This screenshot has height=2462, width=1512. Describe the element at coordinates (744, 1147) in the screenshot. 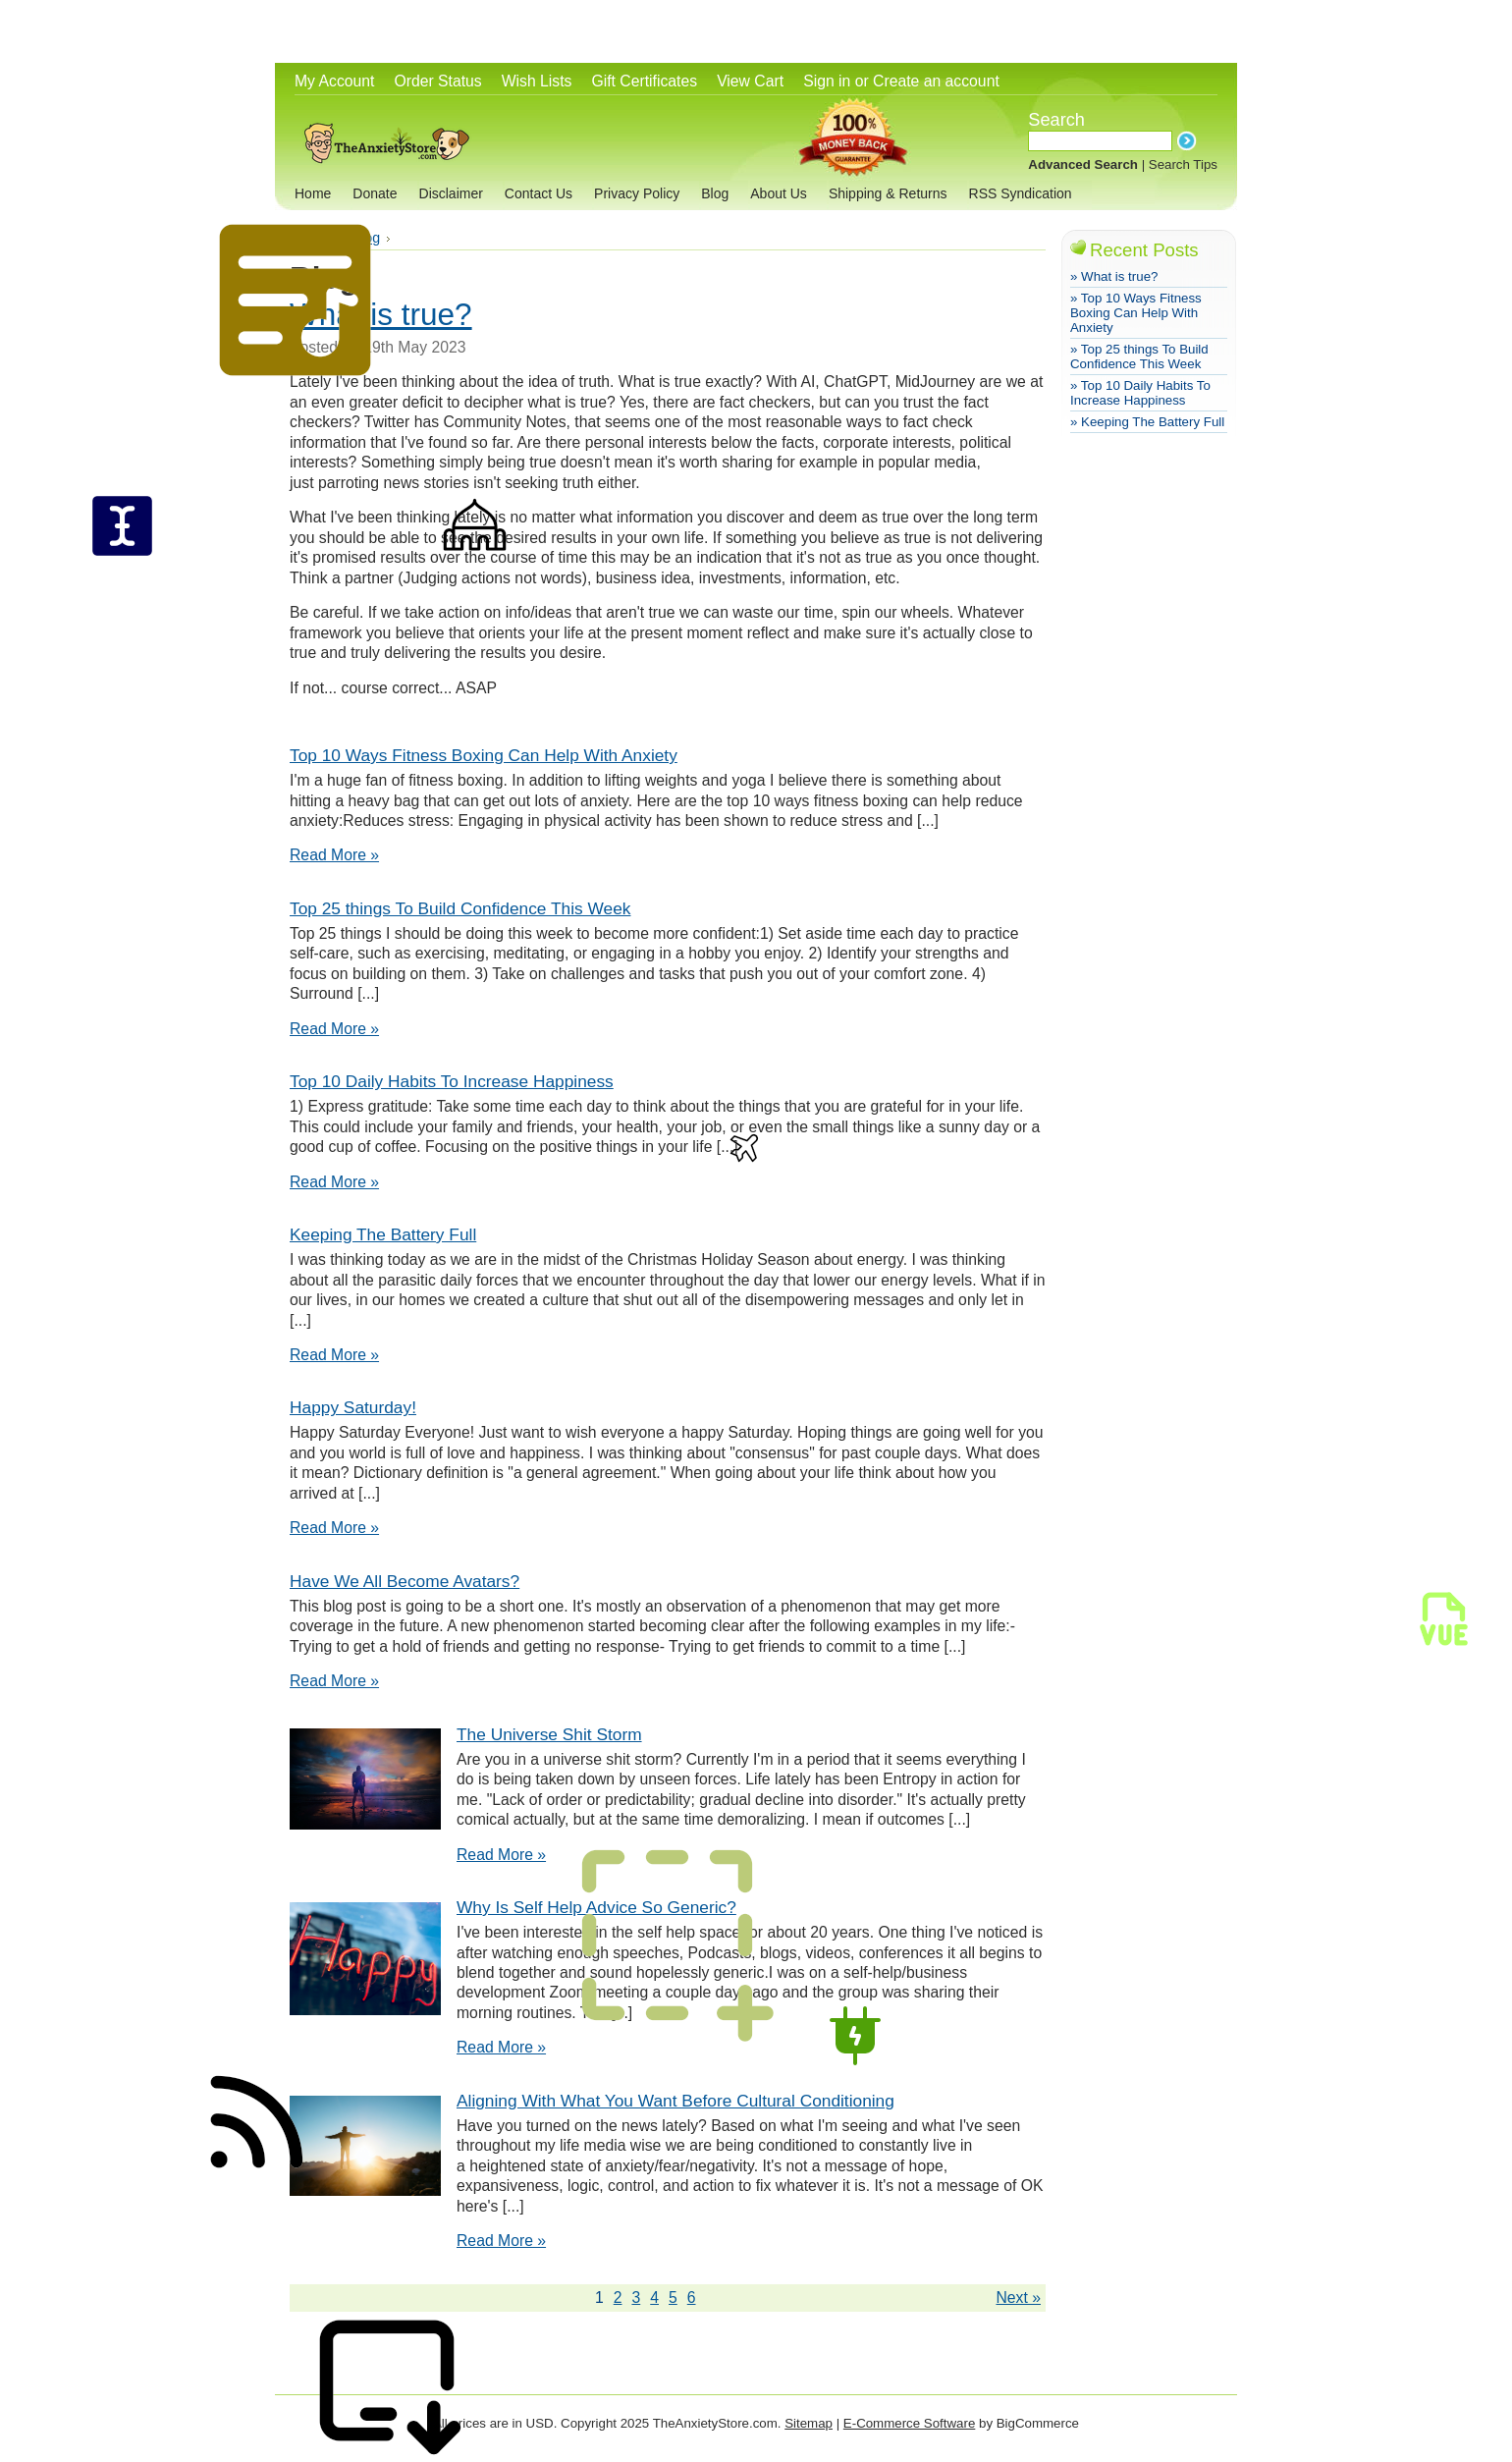

I see `enable airplane mode` at that location.